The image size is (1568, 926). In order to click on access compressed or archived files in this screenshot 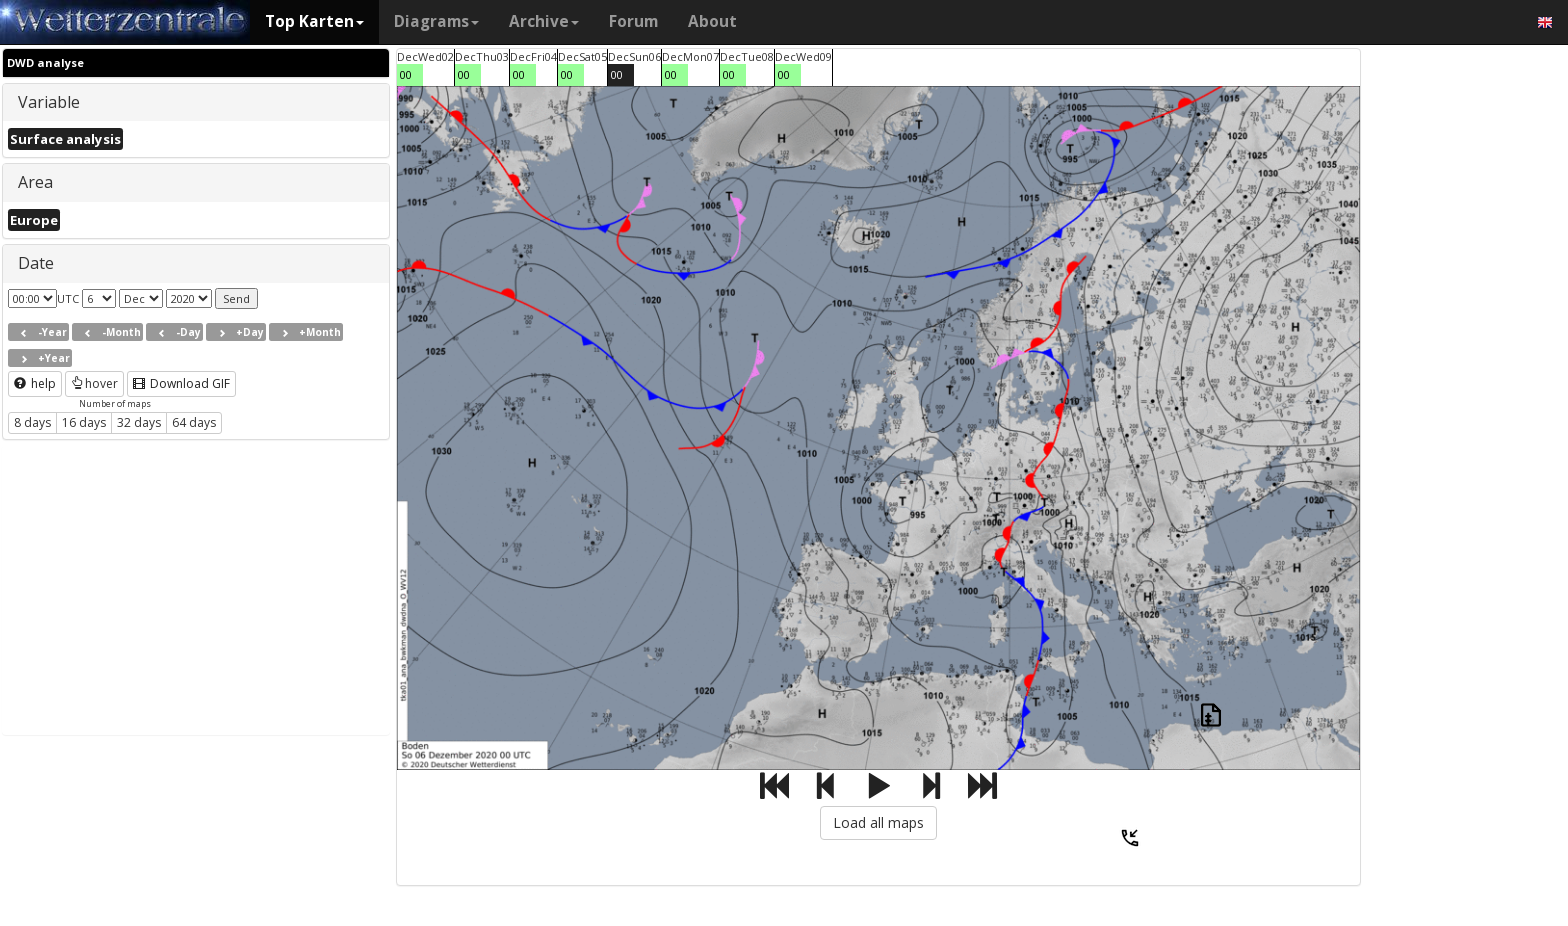, I will do `click(1211, 715)`.